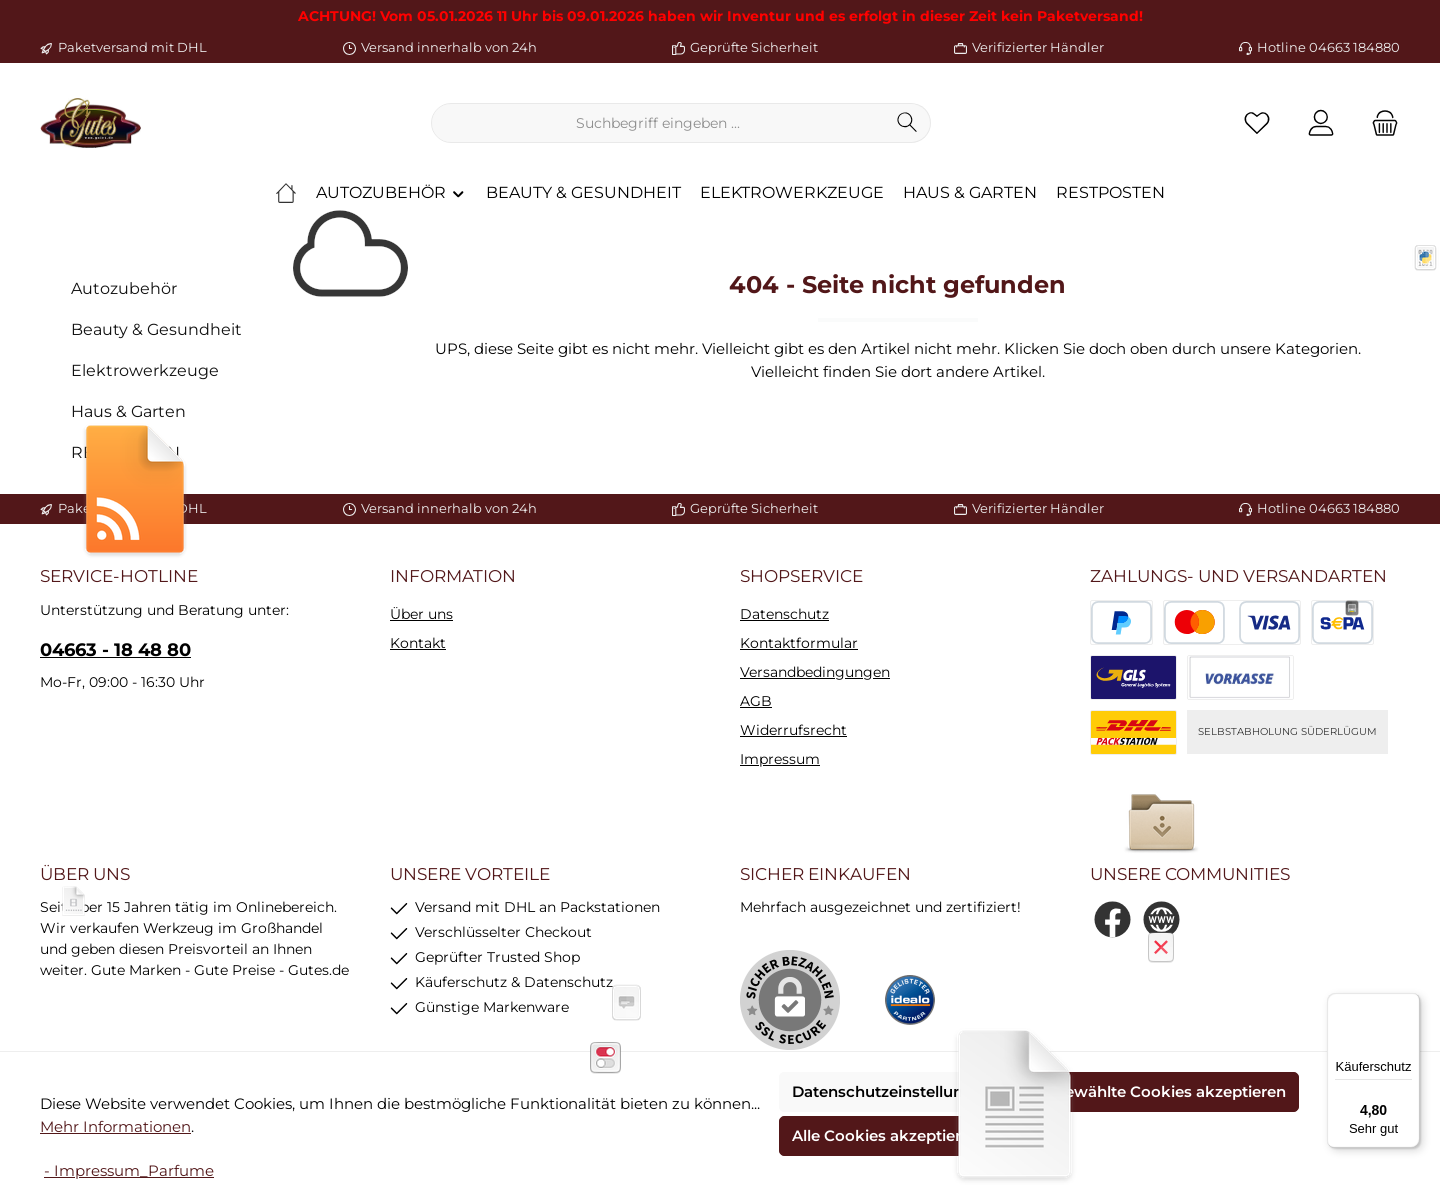 The height and width of the screenshot is (1202, 1440). What do you see at coordinates (135, 489) in the screenshot?
I see `an RSS or XML feed file` at bounding box center [135, 489].